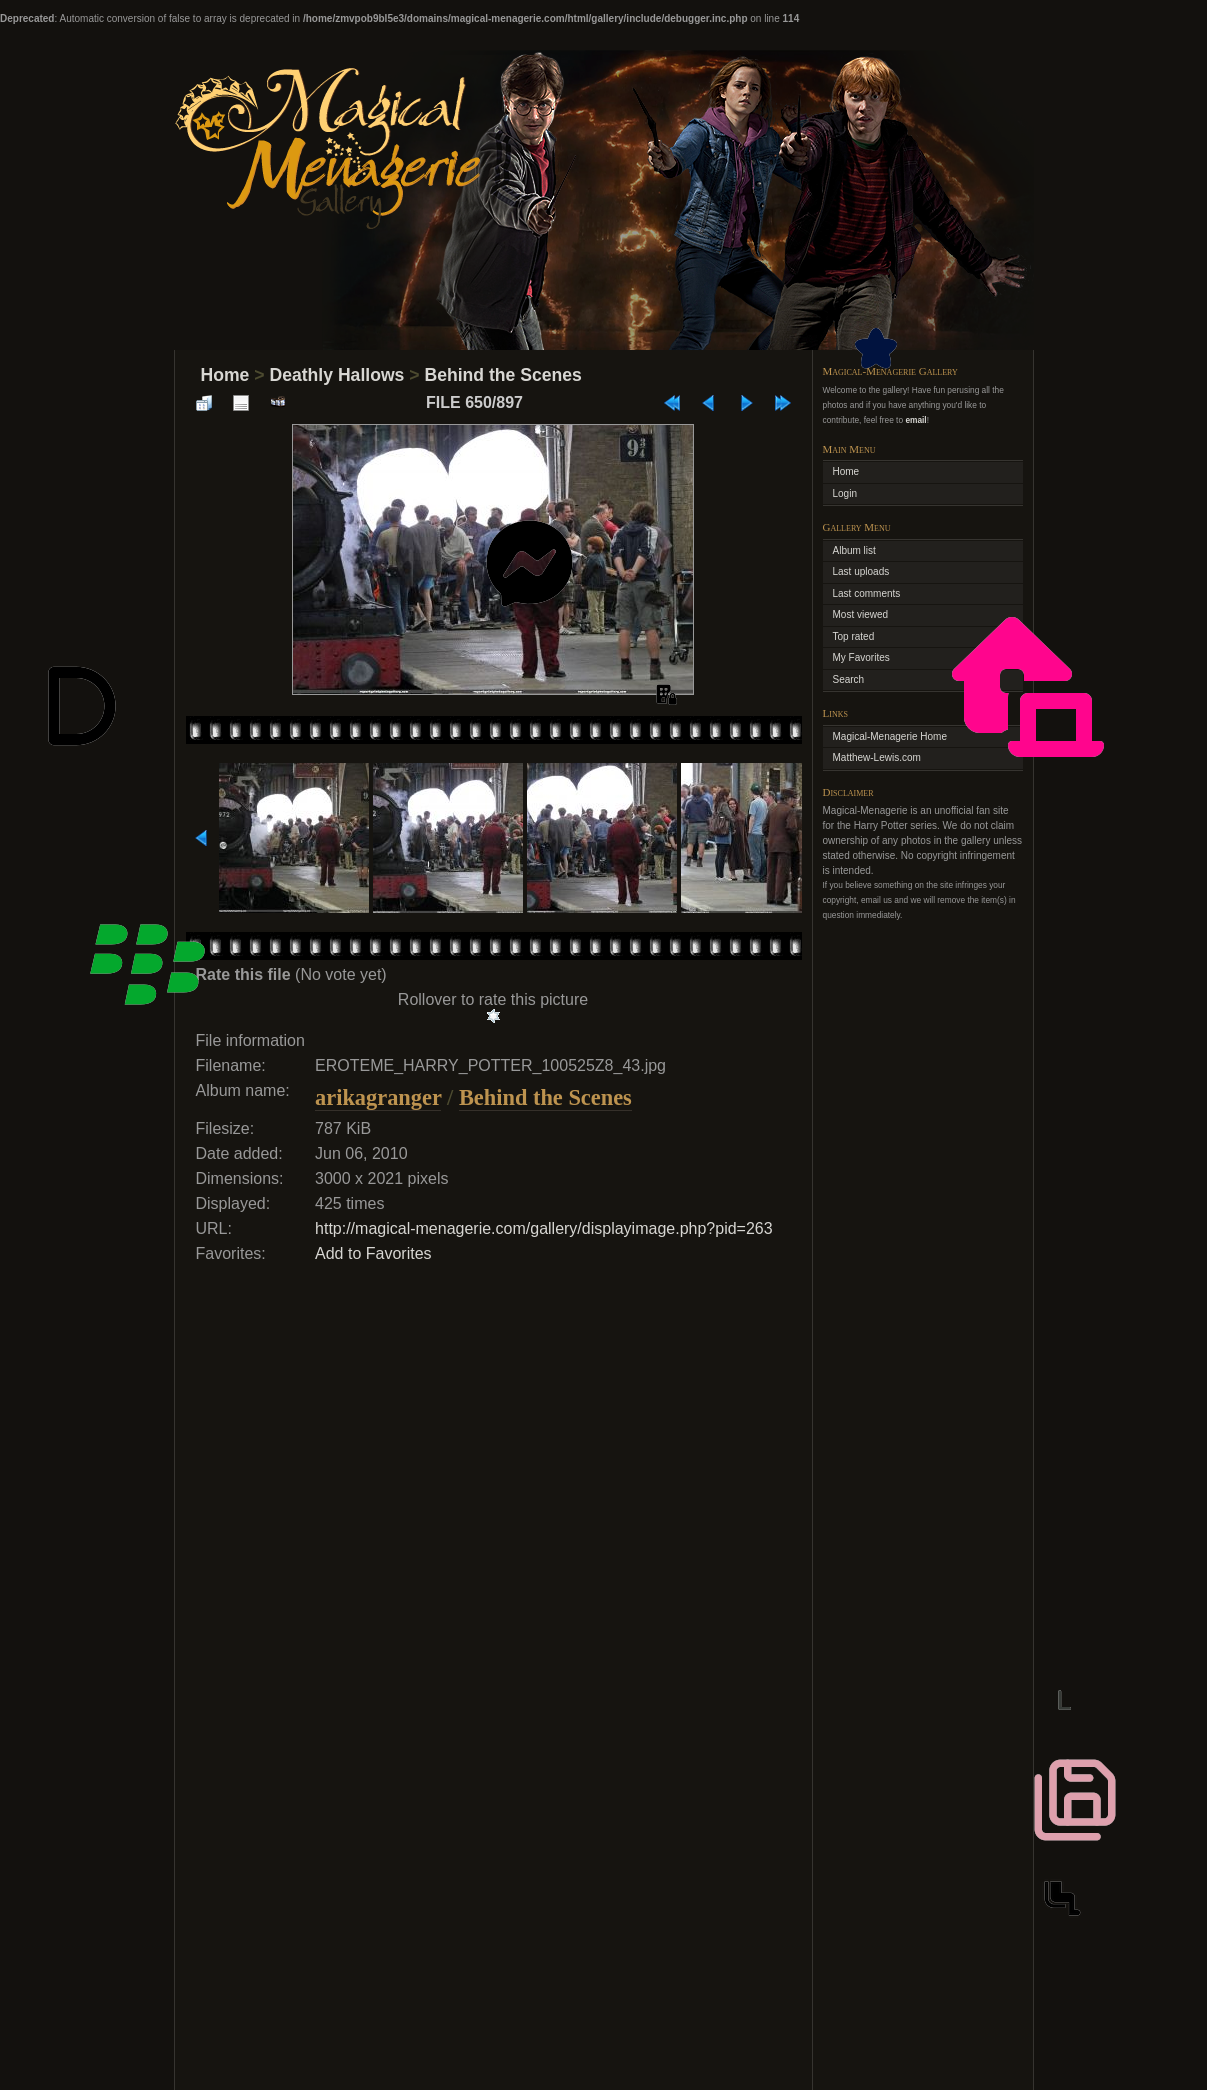  Describe the element at coordinates (529, 563) in the screenshot. I see `open Facebook Messenger` at that location.